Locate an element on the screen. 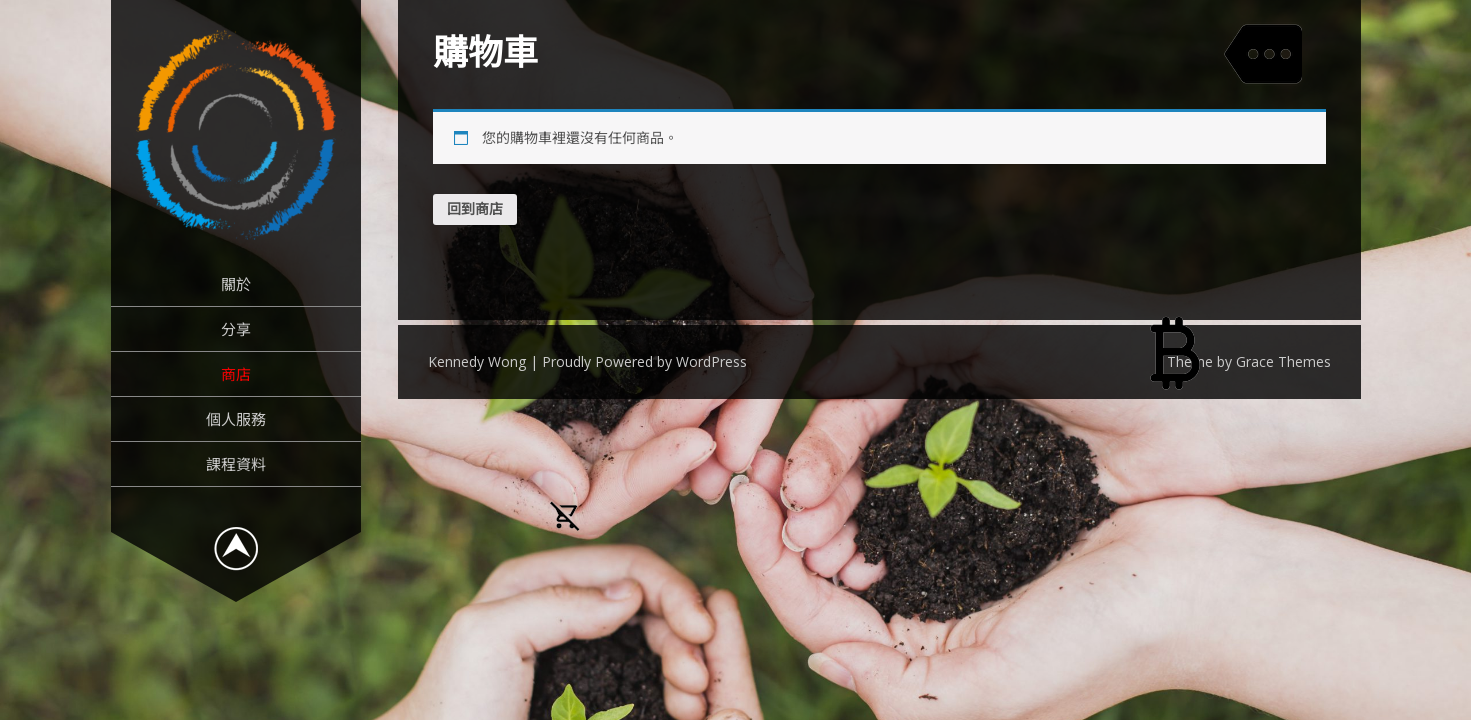 Image resolution: width=1471 pixels, height=720 pixels. view more notifications is located at coordinates (1263, 54).